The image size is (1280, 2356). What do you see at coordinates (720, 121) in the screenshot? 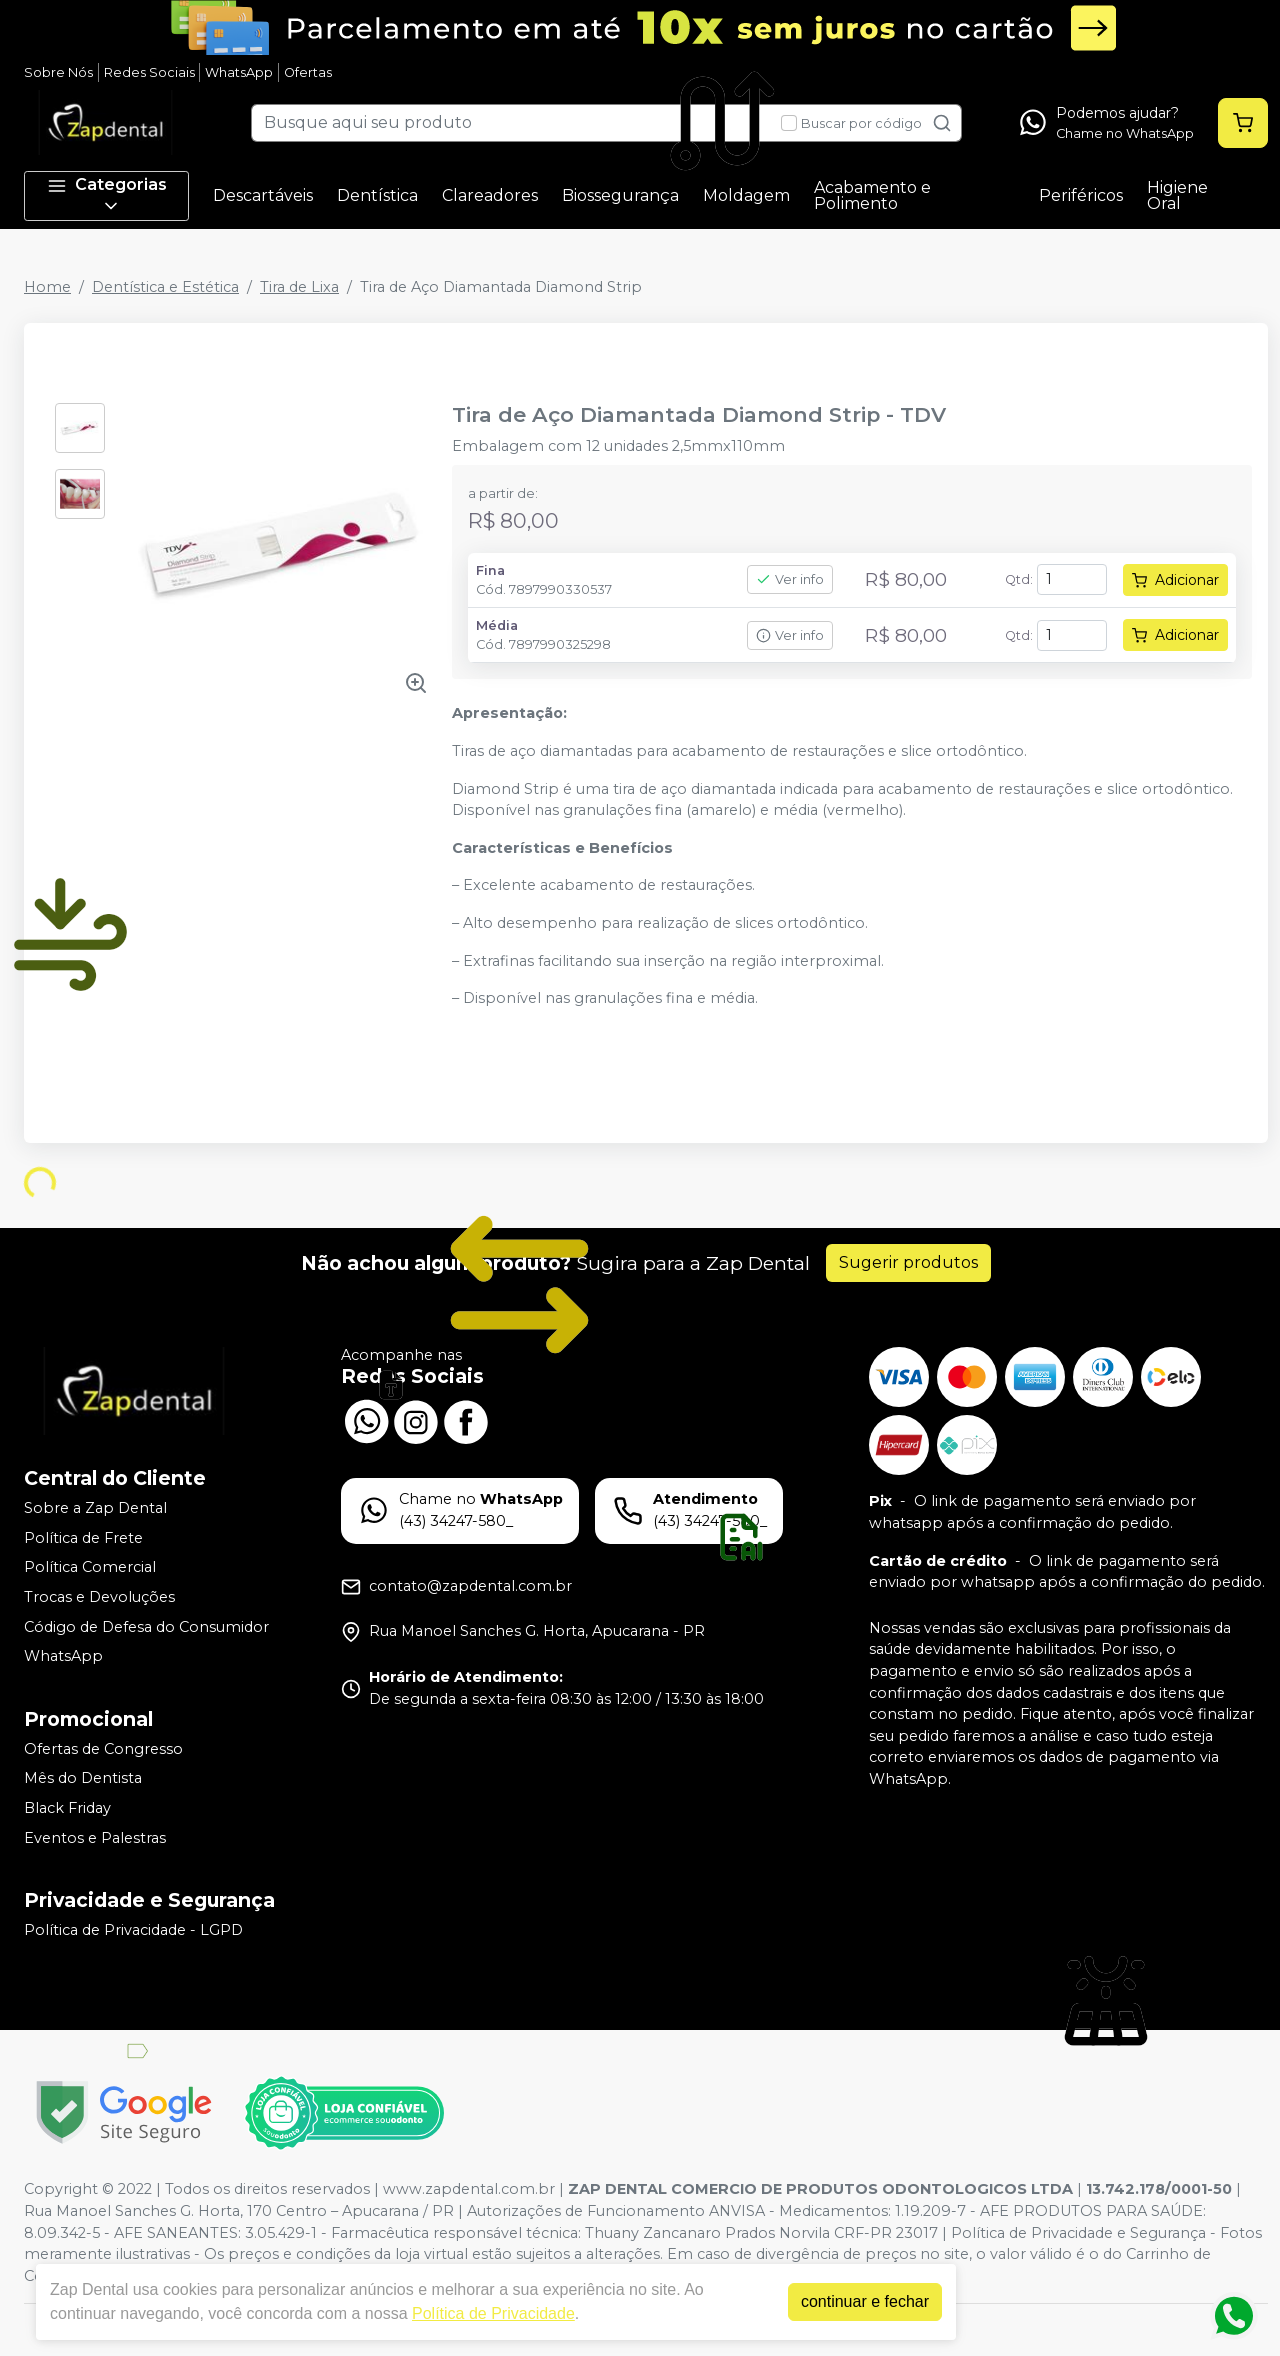
I see `s-turn or winding road ahead` at bounding box center [720, 121].